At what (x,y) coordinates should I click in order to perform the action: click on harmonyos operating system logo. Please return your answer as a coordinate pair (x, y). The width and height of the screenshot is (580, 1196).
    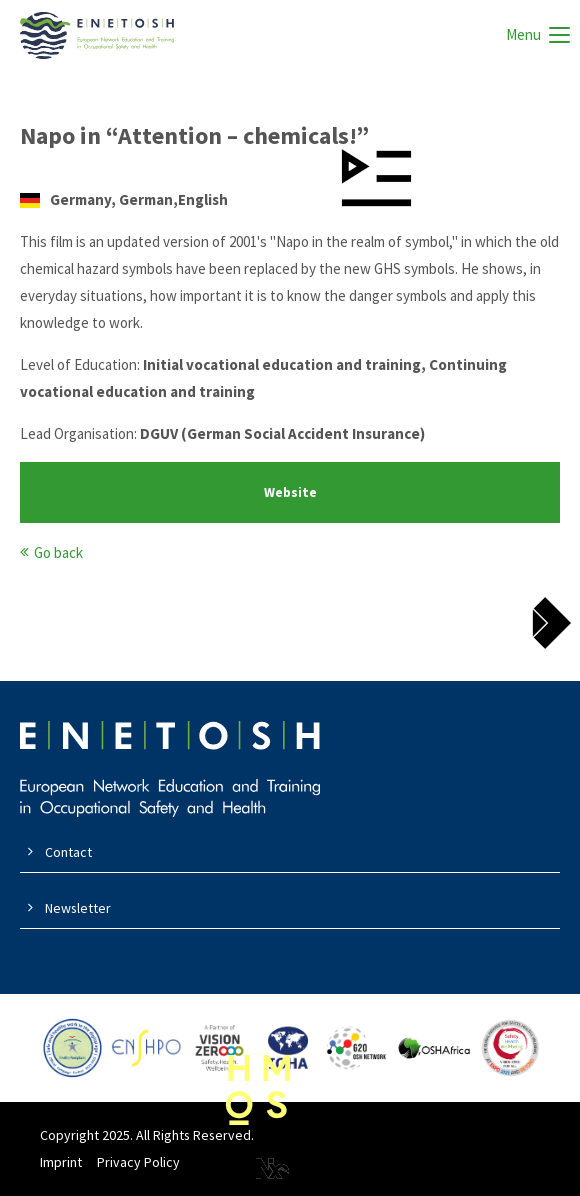
    Looking at the image, I should click on (258, 1090).